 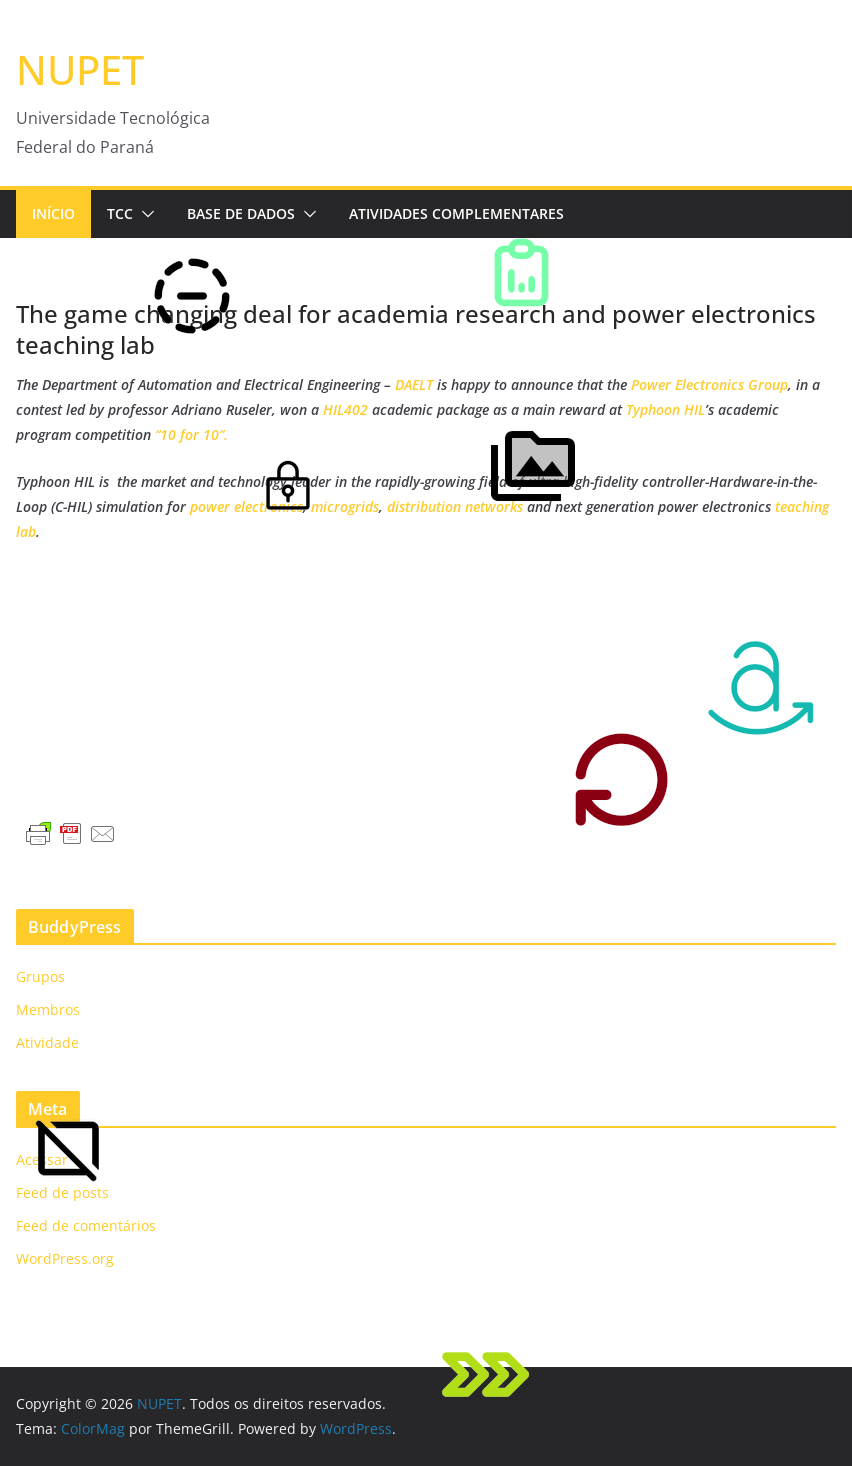 What do you see at coordinates (68, 1148) in the screenshot?
I see `indicates browser not supported` at bounding box center [68, 1148].